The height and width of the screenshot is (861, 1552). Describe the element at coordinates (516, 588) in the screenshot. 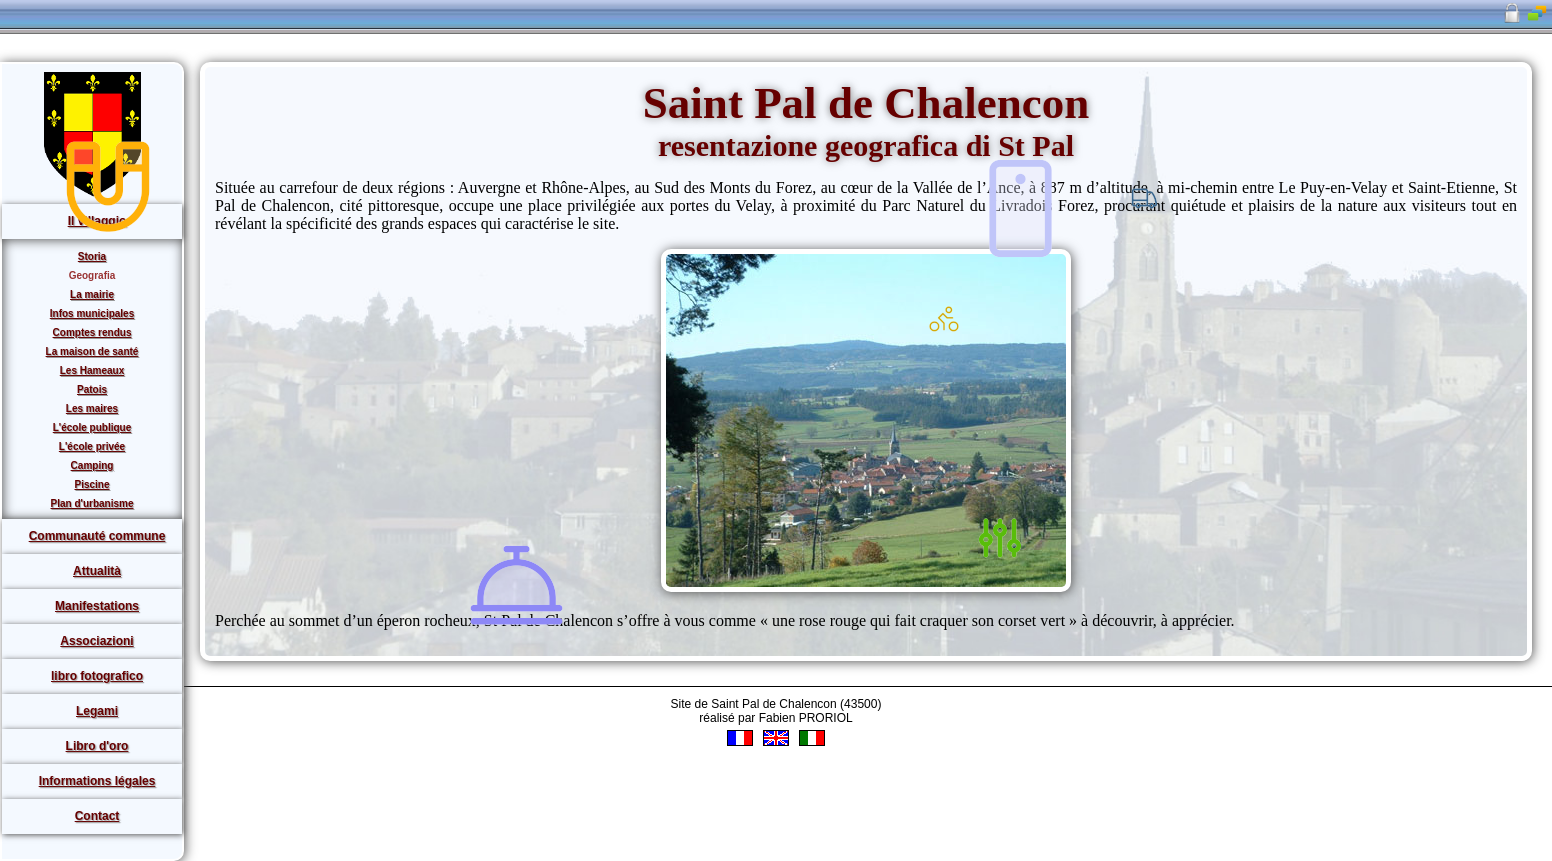

I see `request assistance or service` at that location.